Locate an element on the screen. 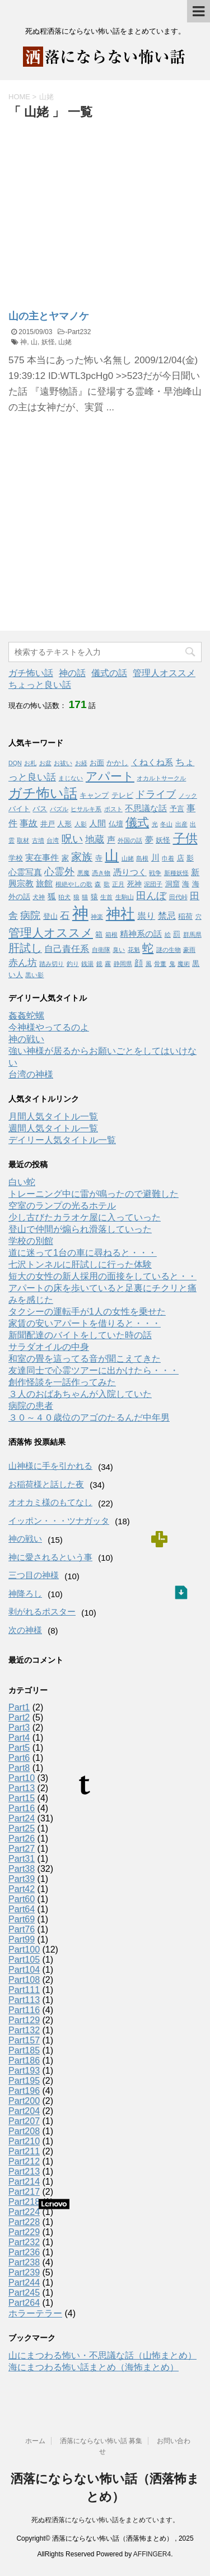 The height and width of the screenshot is (2576, 210). Lenovo brand logo is located at coordinates (54, 2204).